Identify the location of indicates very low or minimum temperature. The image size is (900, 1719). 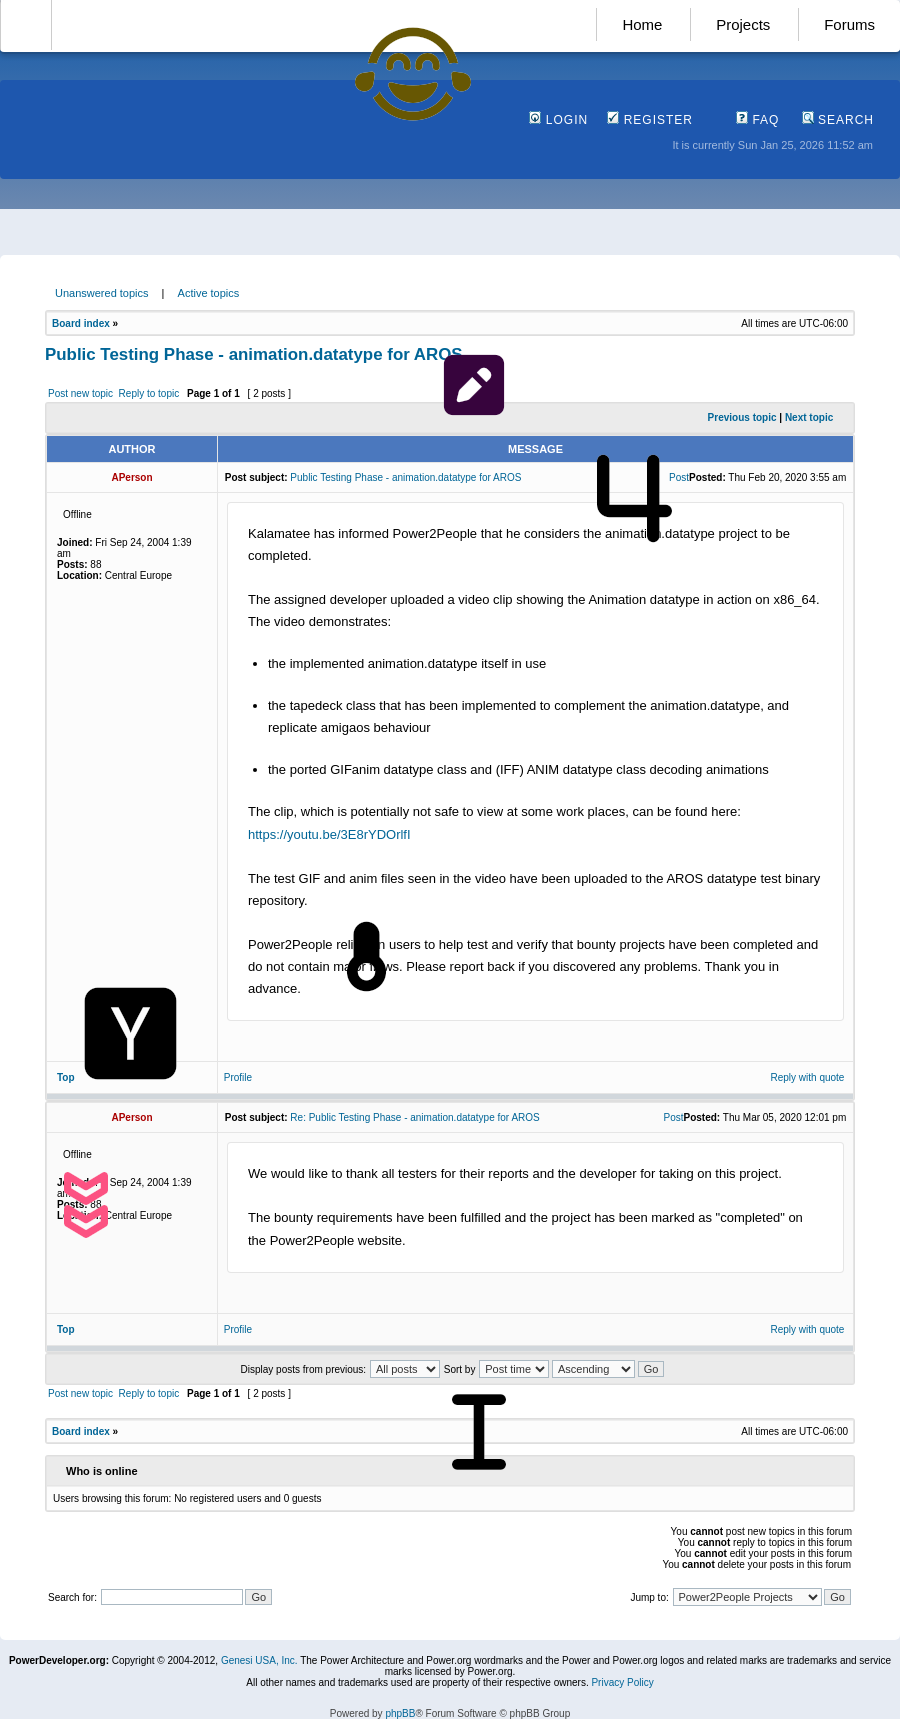
(366, 956).